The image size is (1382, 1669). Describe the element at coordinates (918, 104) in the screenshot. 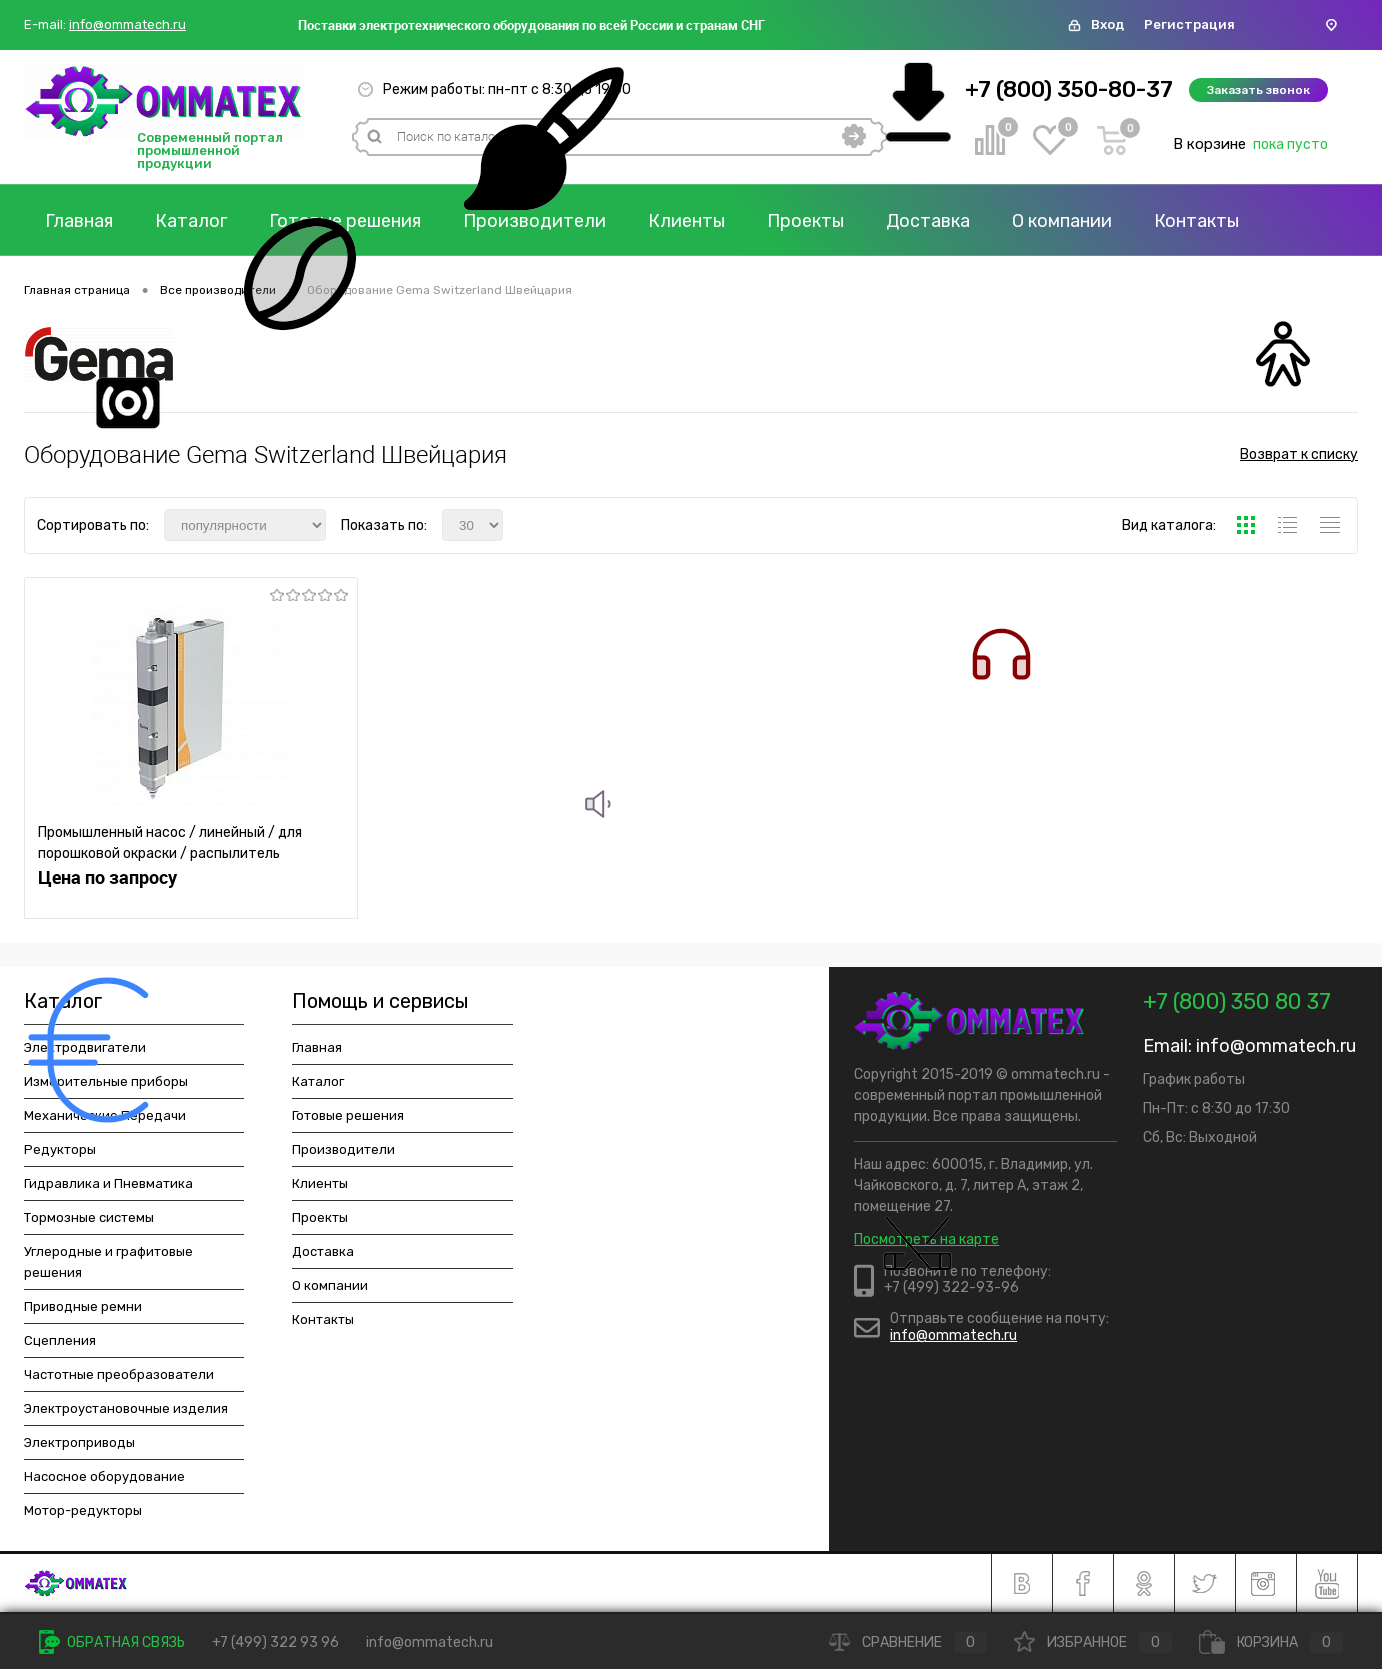

I see `download a file or content` at that location.